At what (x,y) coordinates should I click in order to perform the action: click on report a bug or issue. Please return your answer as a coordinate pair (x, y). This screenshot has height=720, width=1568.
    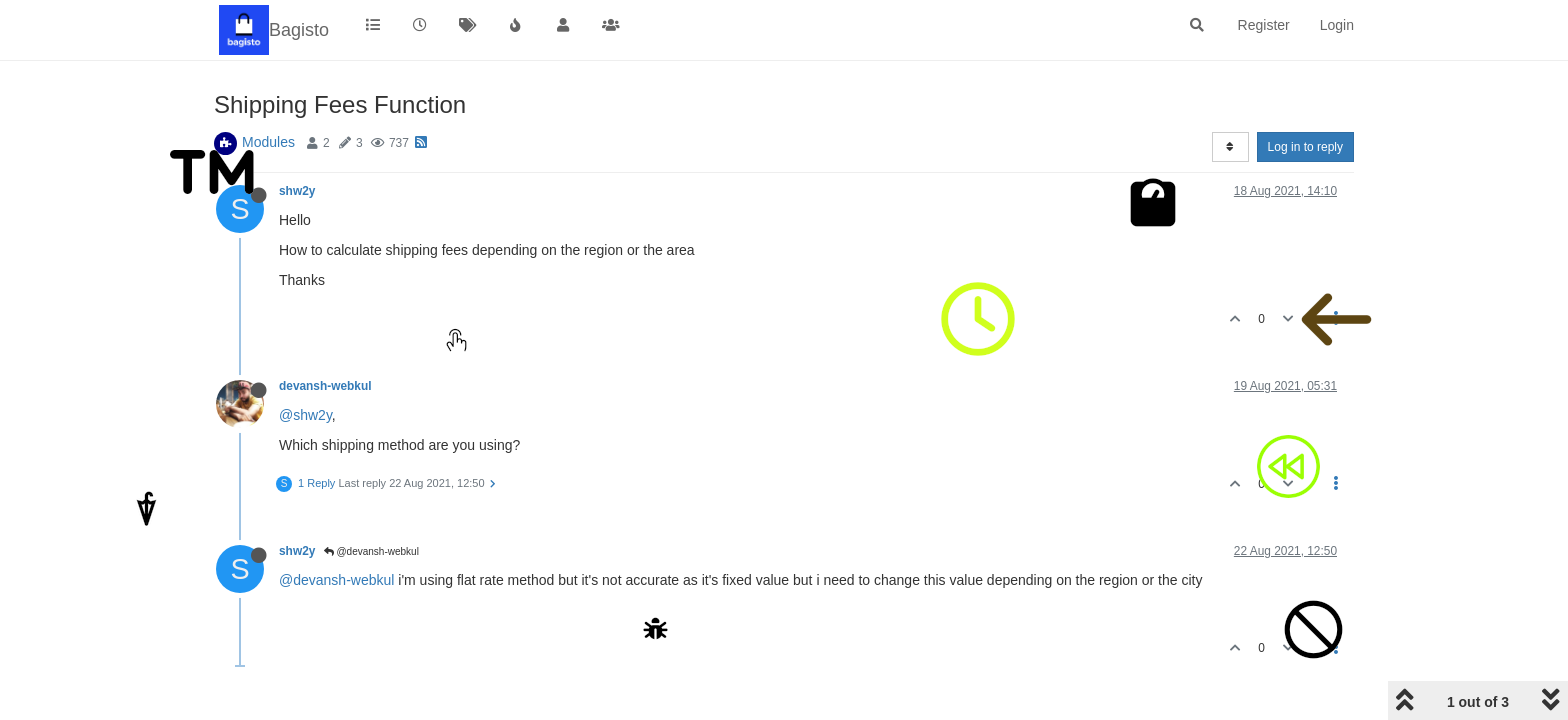
    Looking at the image, I should click on (655, 628).